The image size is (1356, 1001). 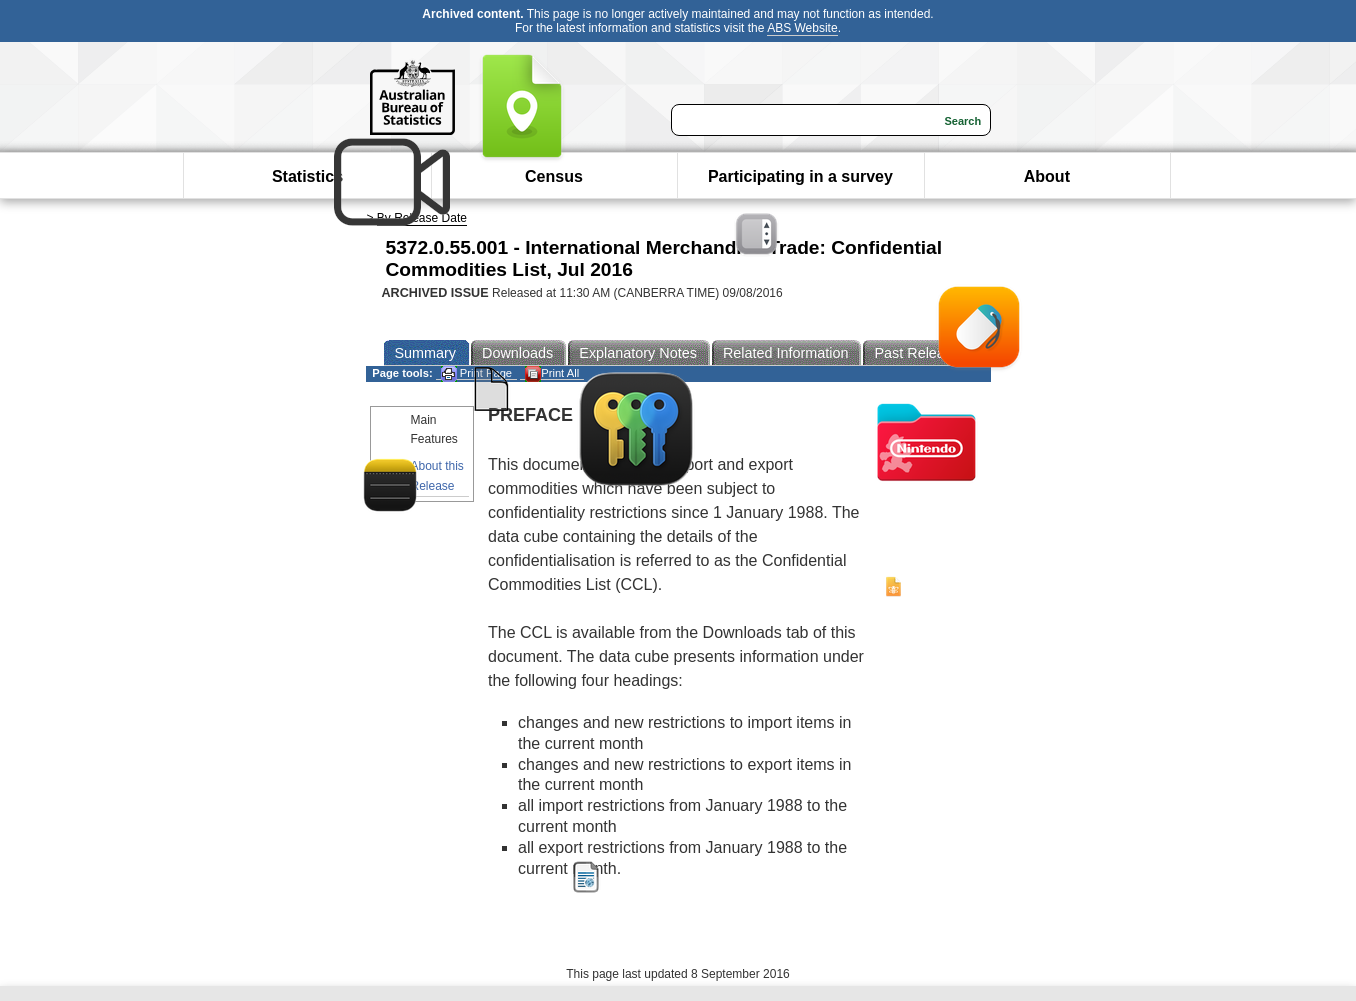 What do you see at coordinates (893, 586) in the screenshot?
I see `open a freeplane mind mapping file` at bounding box center [893, 586].